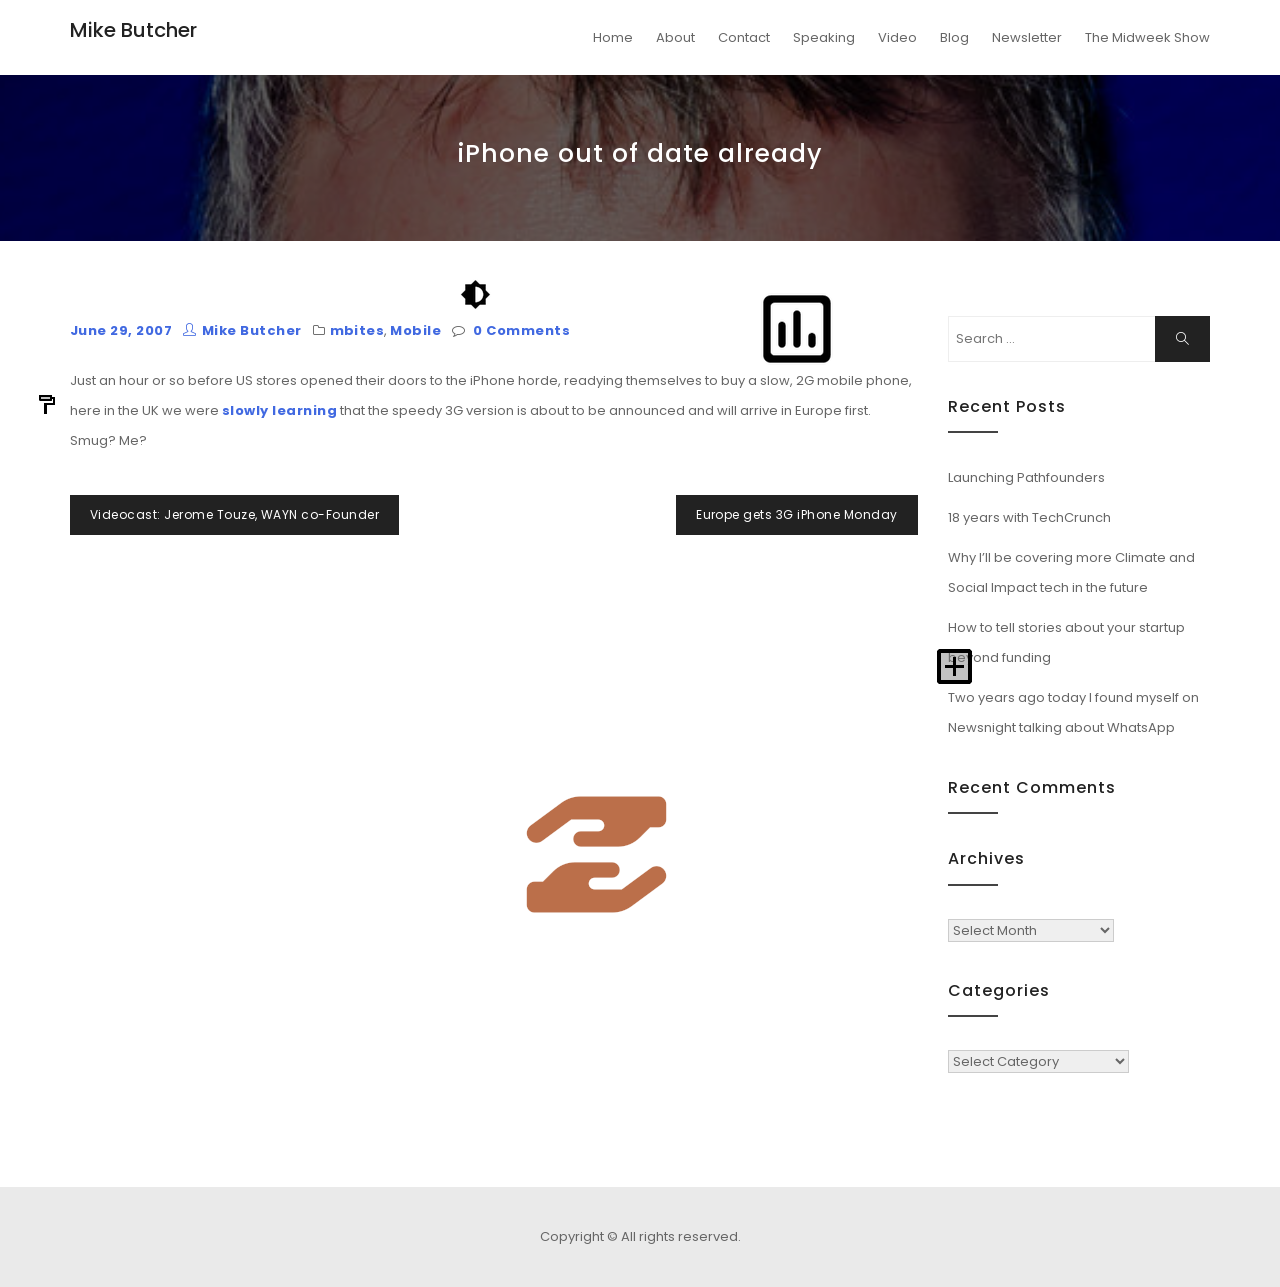 This screenshot has width=1280, height=1287. Describe the element at coordinates (954, 666) in the screenshot. I see `add a new item or content` at that location.